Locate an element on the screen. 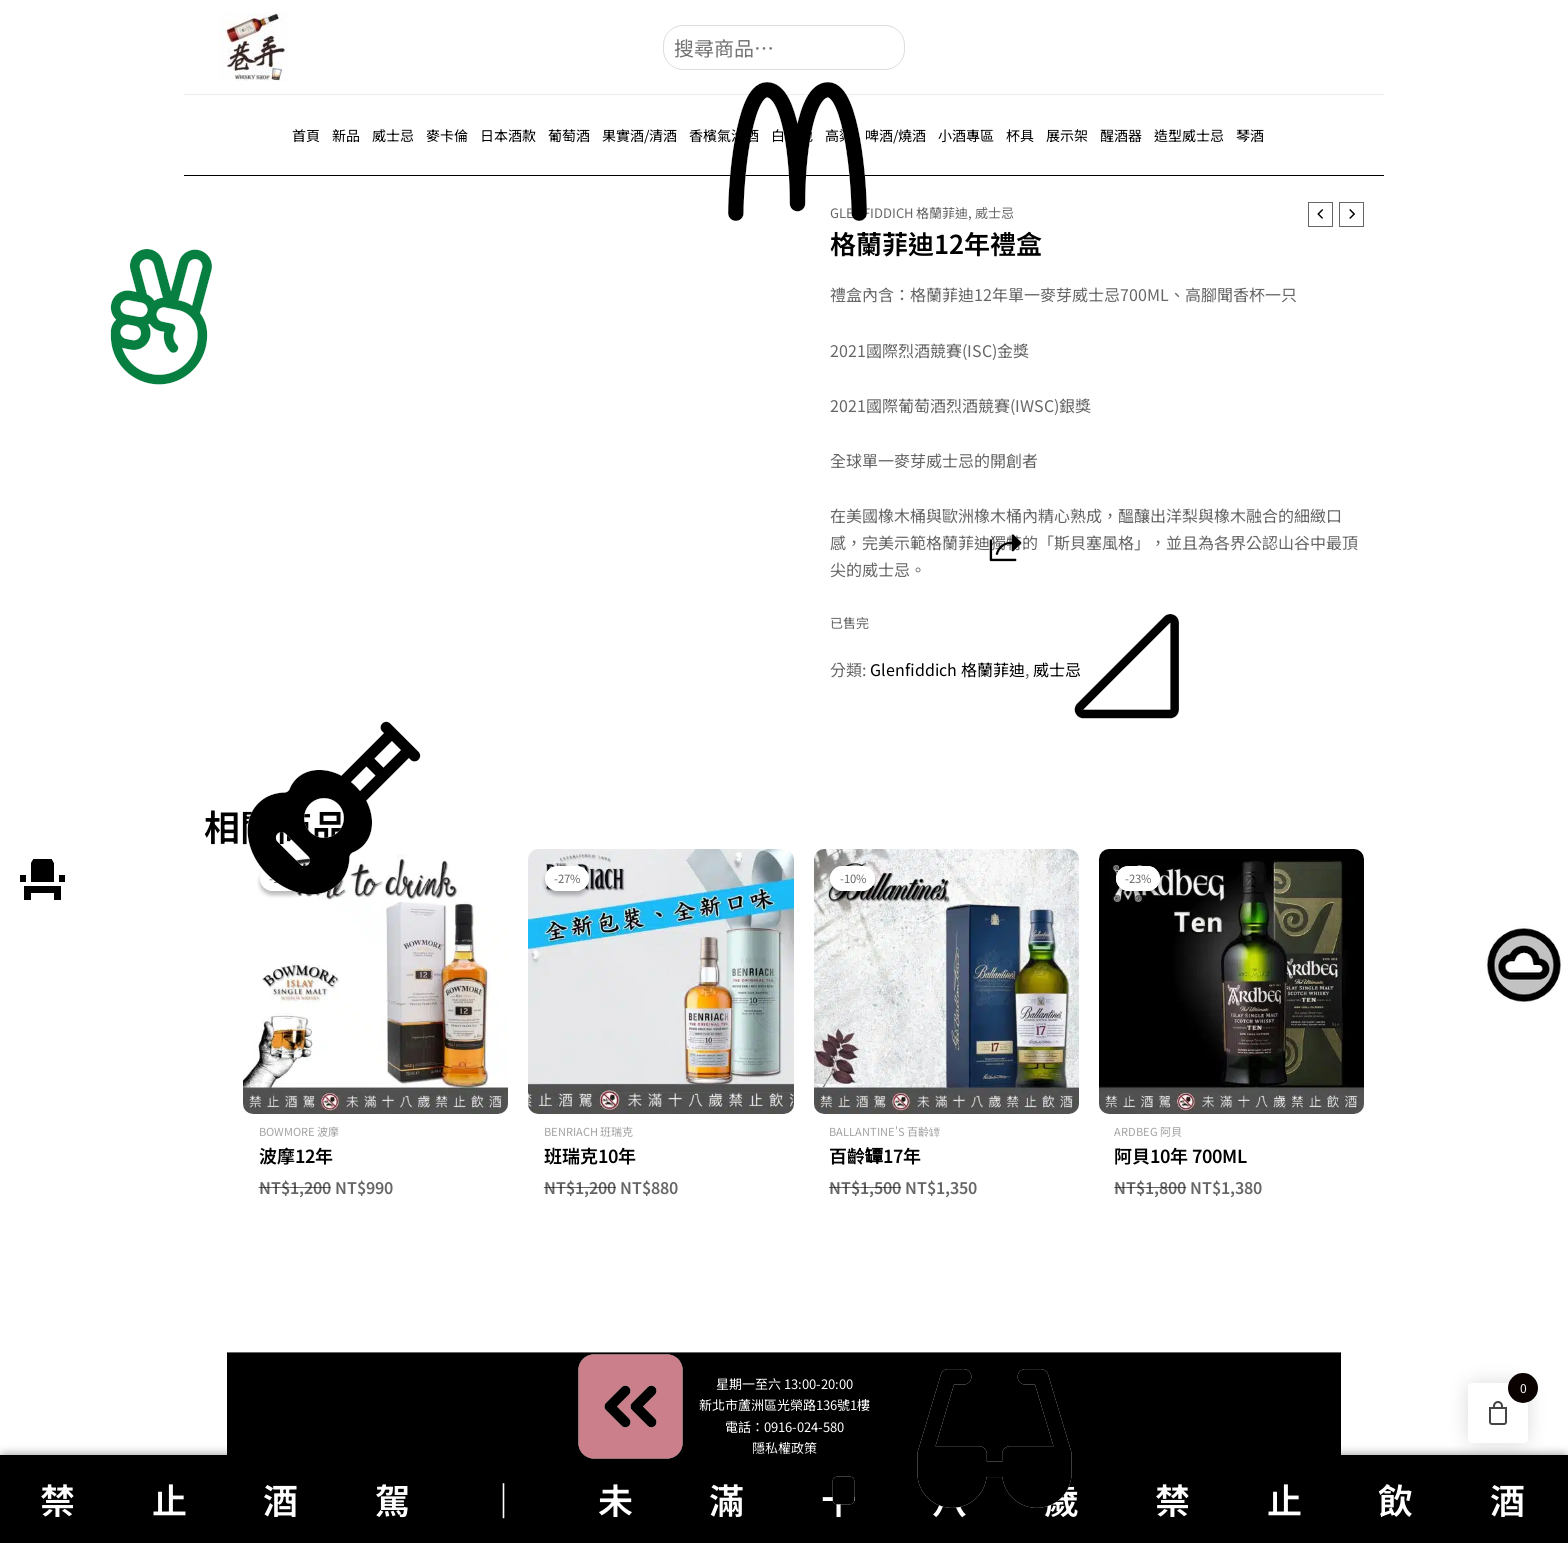 This screenshot has height=1543, width=1568. switch to portrait orientation is located at coordinates (843, 1490).